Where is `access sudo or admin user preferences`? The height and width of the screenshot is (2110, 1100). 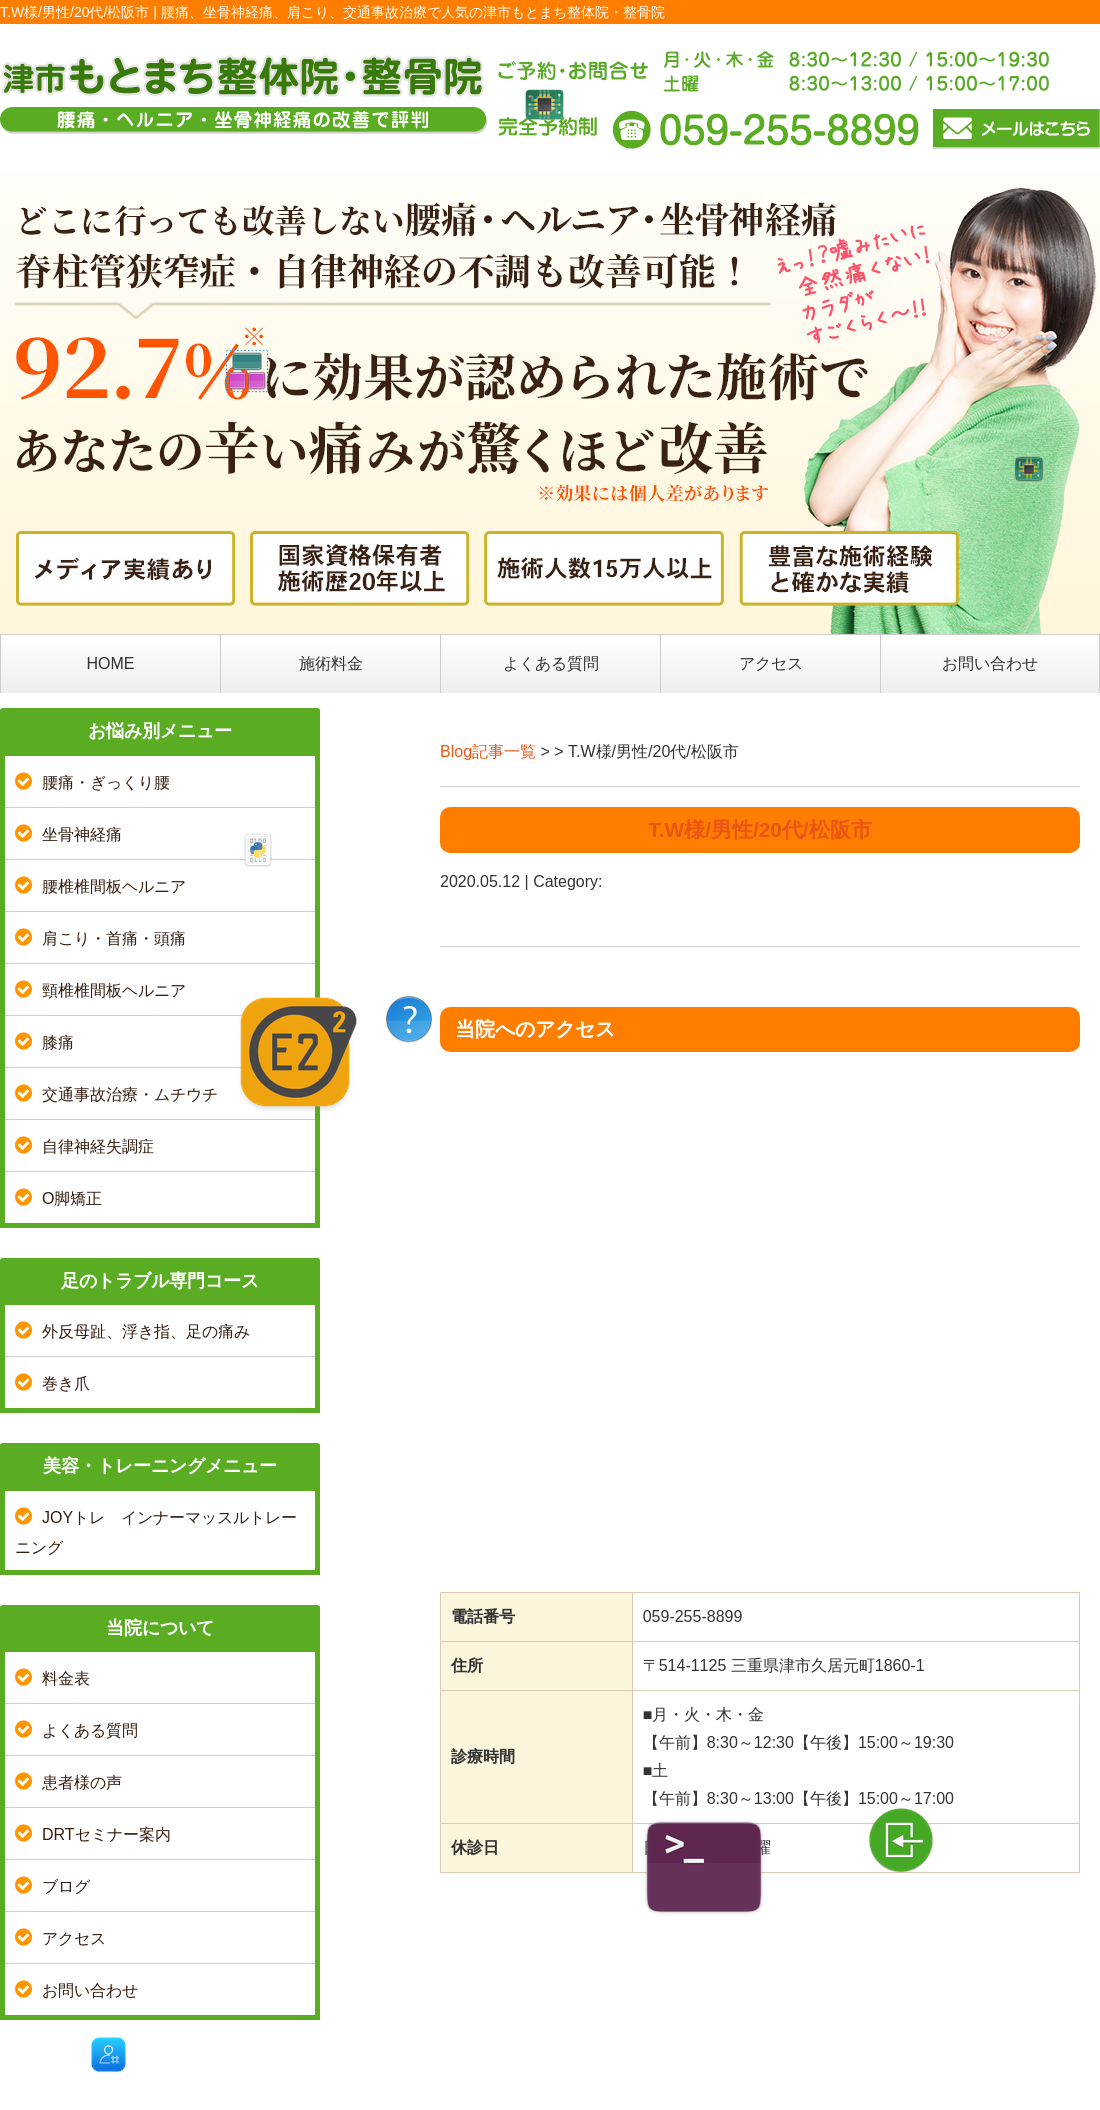
access sudo or admin user preferences is located at coordinates (108, 2054).